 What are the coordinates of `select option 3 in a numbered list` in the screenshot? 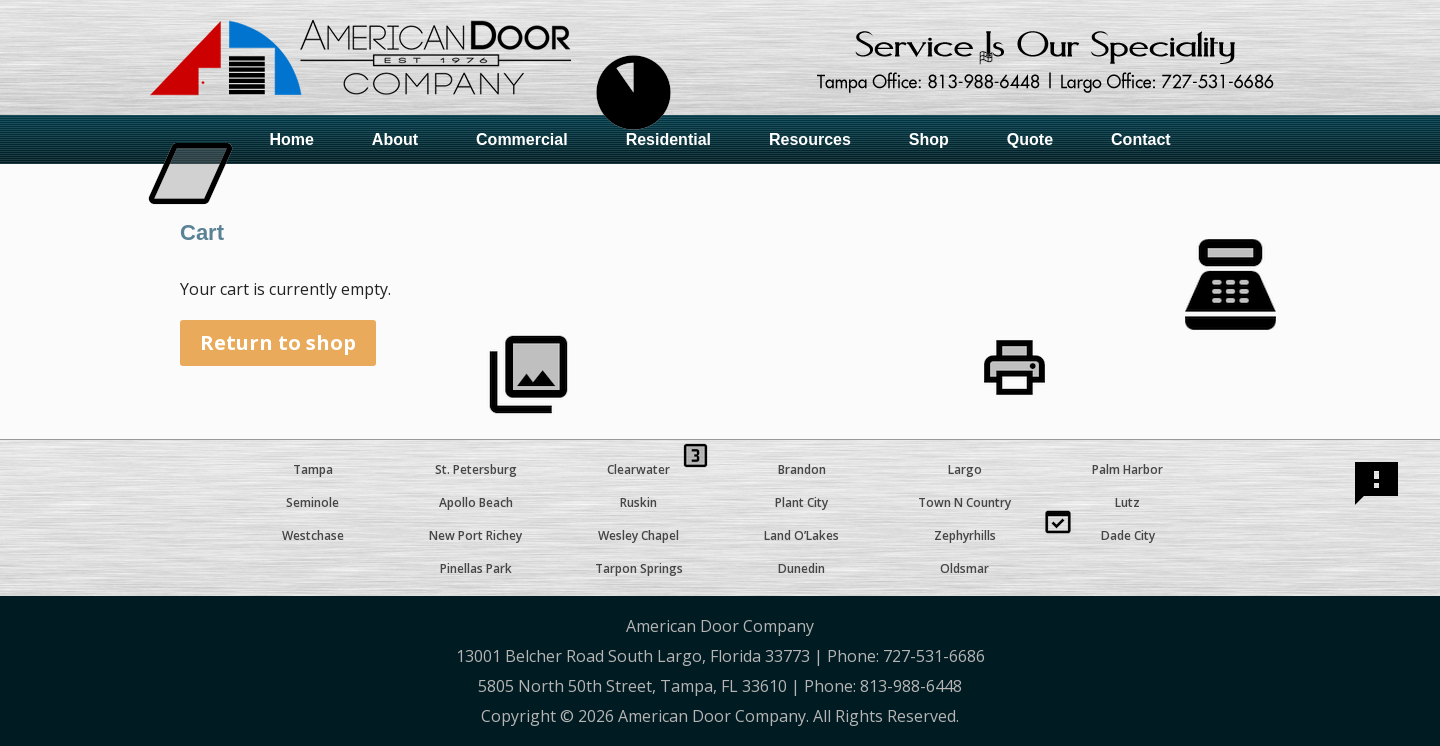 It's located at (695, 455).